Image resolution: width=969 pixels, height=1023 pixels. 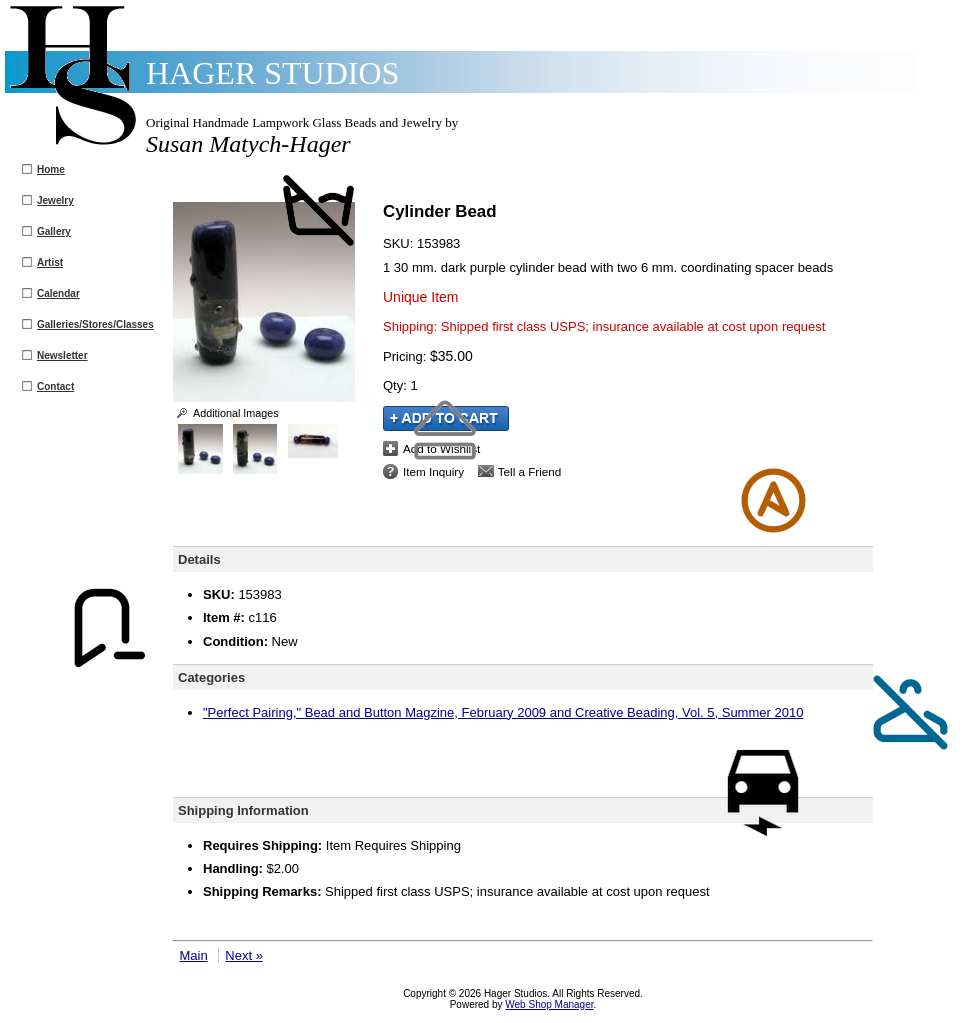 I want to click on ansible automation platform logo, so click(x=773, y=500).